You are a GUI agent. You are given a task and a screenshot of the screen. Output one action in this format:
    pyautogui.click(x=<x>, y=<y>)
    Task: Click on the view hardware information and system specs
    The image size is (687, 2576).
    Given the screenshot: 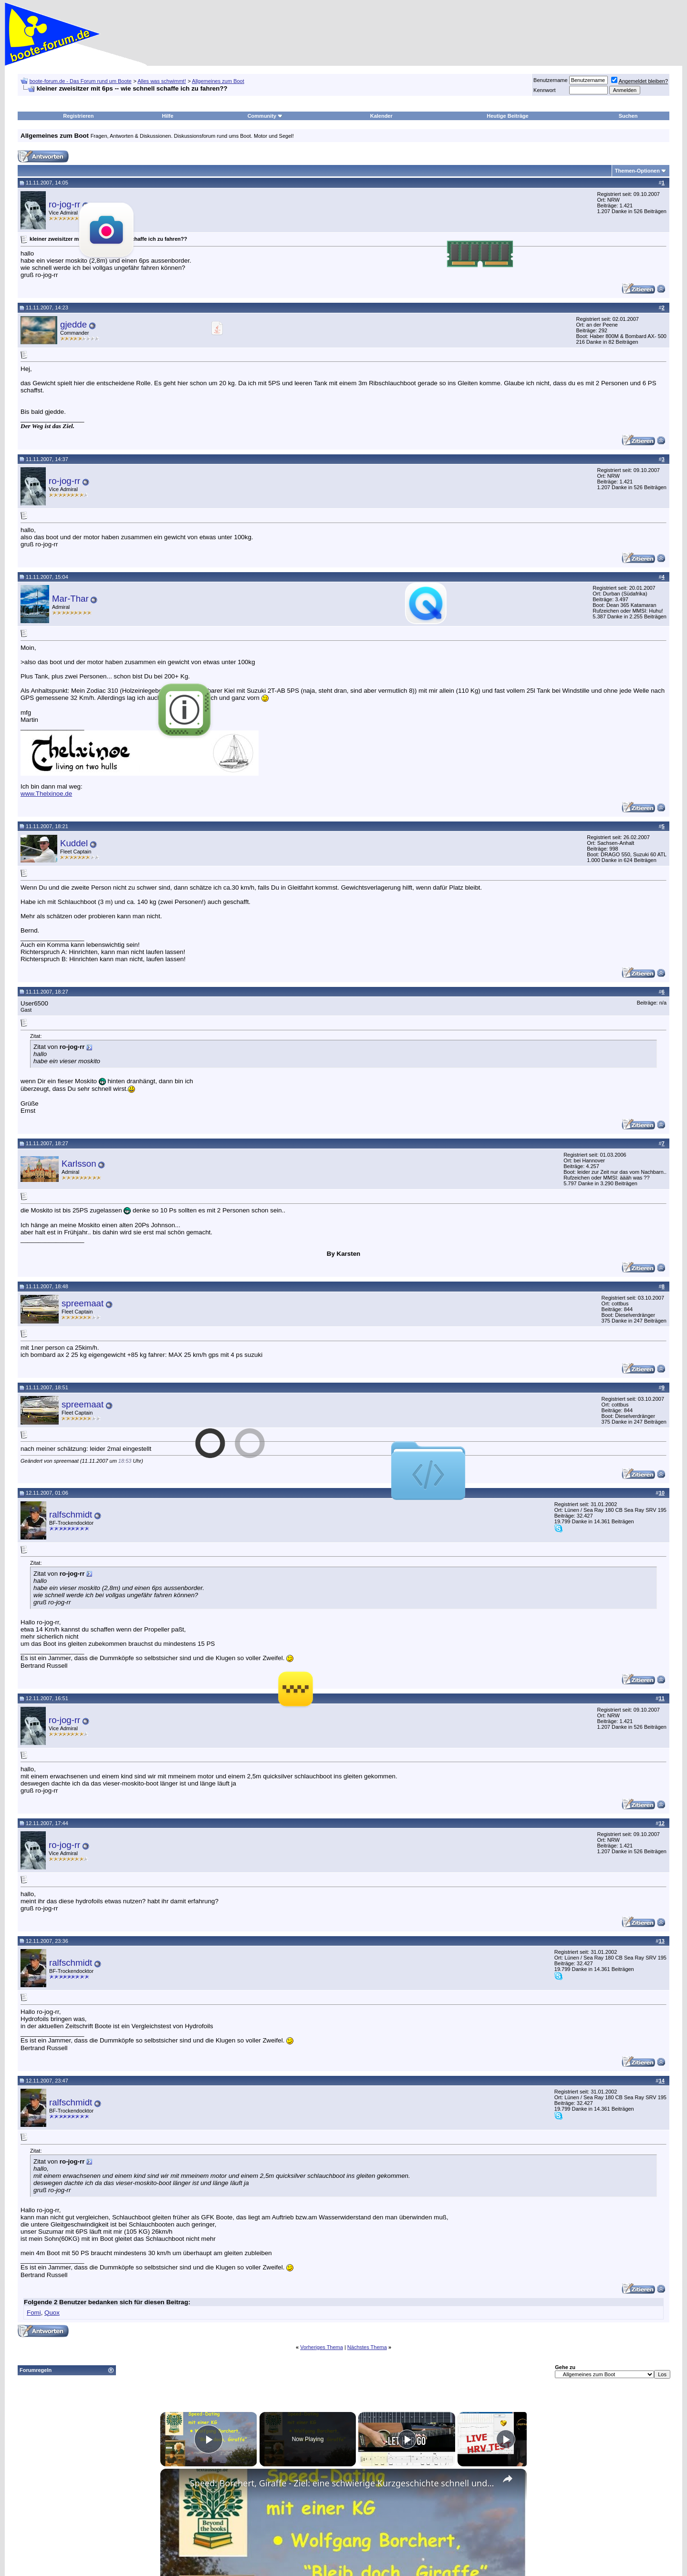 What is the action you would take?
    pyautogui.click(x=184, y=710)
    